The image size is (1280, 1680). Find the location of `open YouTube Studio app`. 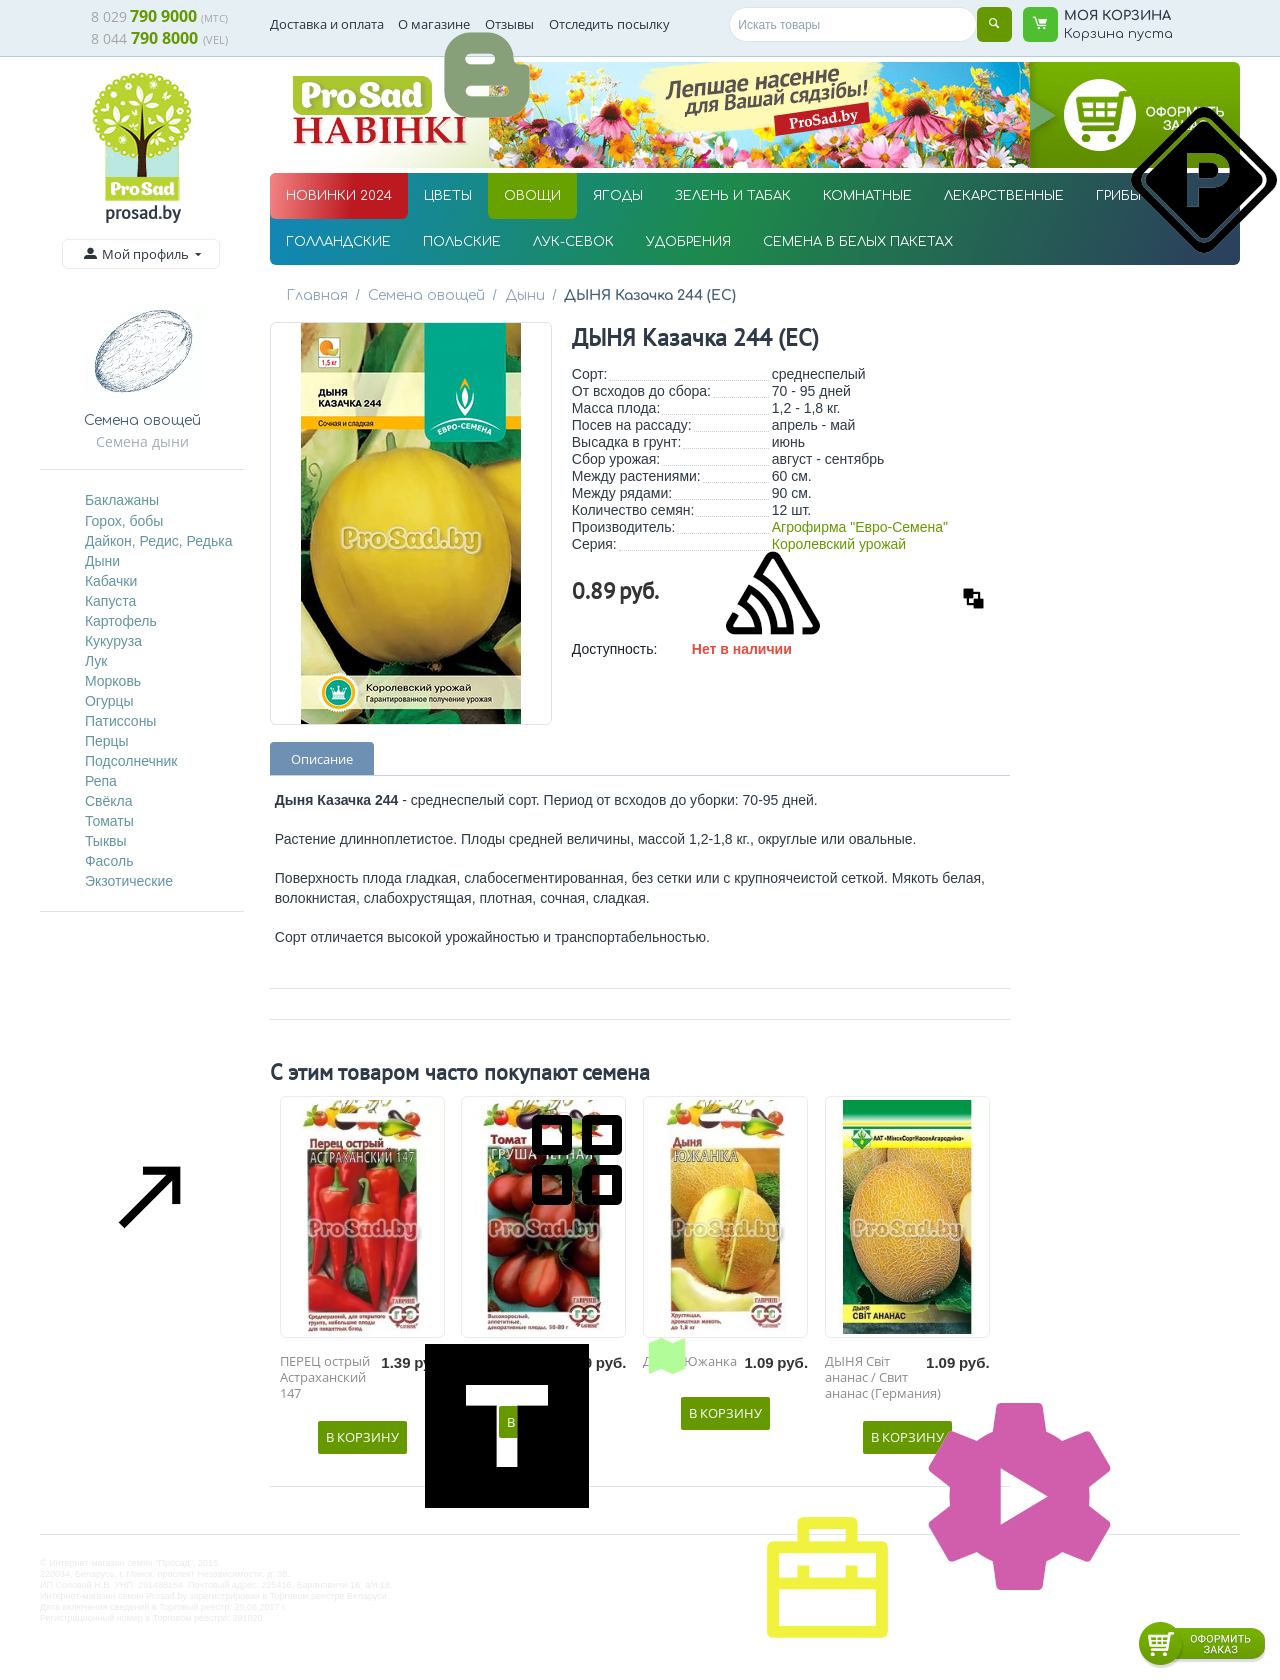

open YouTube Studio app is located at coordinates (1019, 1496).